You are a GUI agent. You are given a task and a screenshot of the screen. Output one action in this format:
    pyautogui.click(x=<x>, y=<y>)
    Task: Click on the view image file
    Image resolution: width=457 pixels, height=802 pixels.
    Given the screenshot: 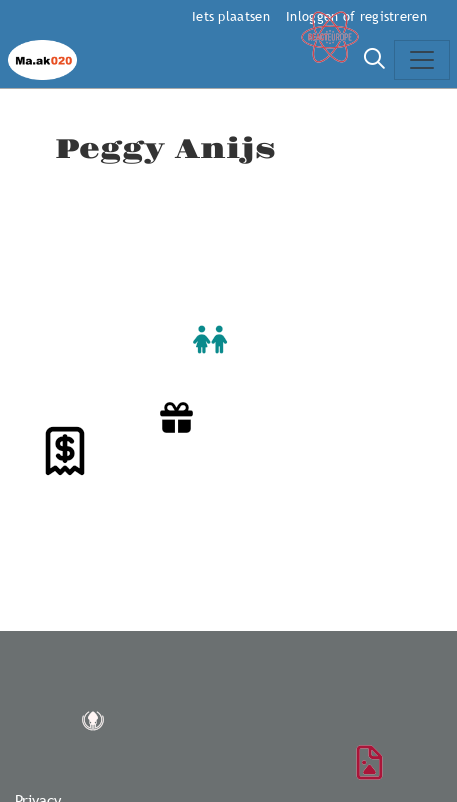 What is the action you would take?
    pyautogui.click(x=369, y=762)
    